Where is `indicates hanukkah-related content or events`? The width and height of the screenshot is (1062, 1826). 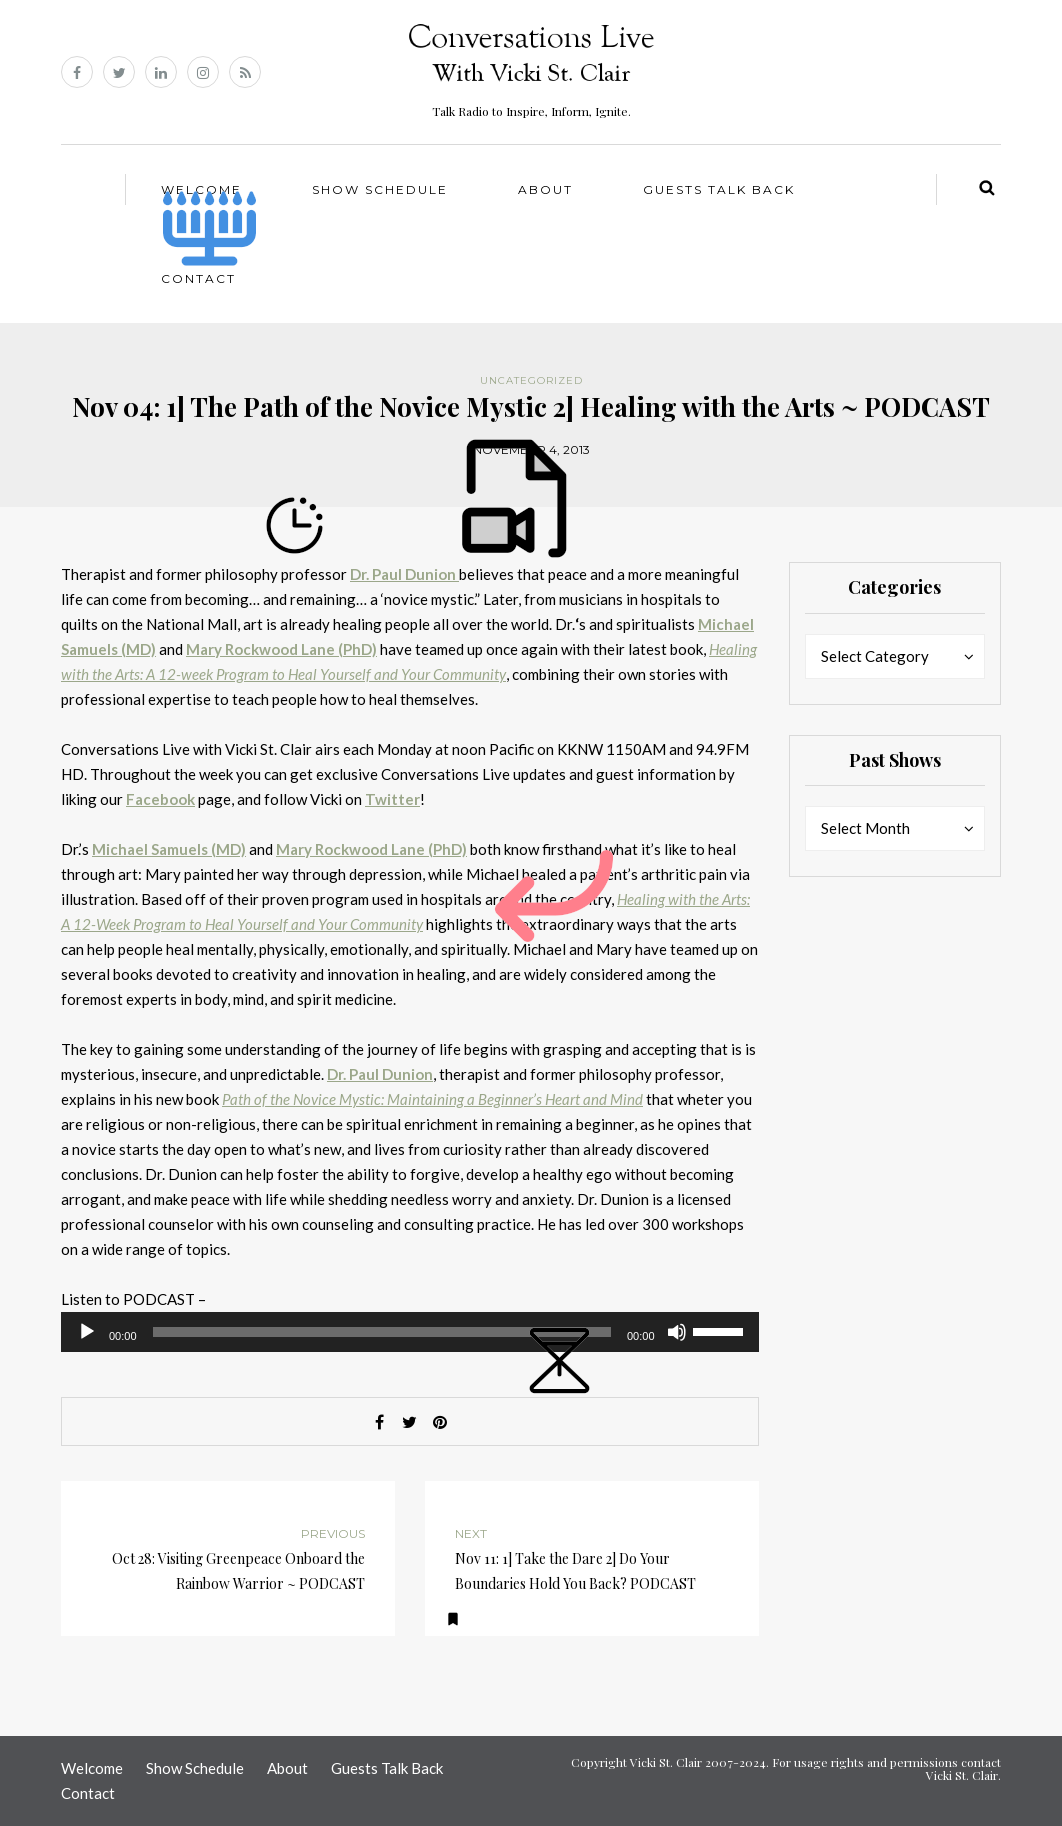 indicates hanukkah-related content or events is located at coordinates (209, 228).